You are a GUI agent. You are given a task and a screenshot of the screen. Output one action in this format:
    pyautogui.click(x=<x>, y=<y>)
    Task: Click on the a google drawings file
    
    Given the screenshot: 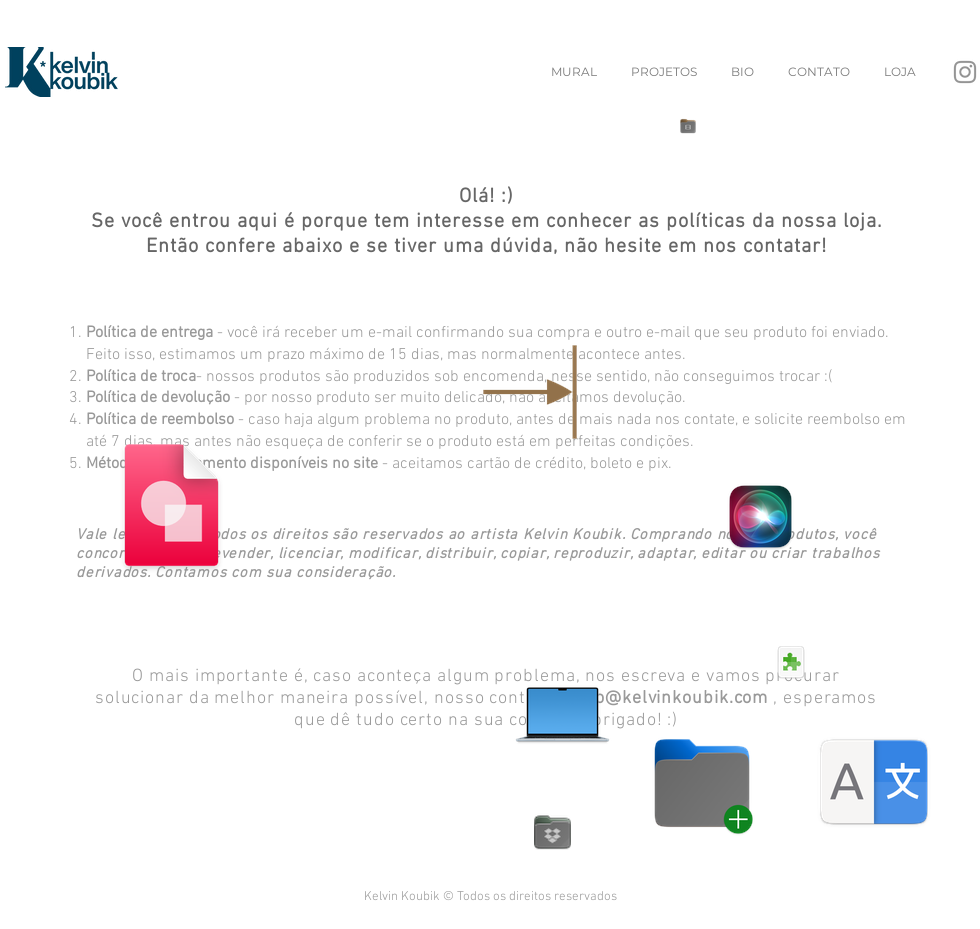 What is the action you would take?
    pyautogui.click(x=171, y=507)
    